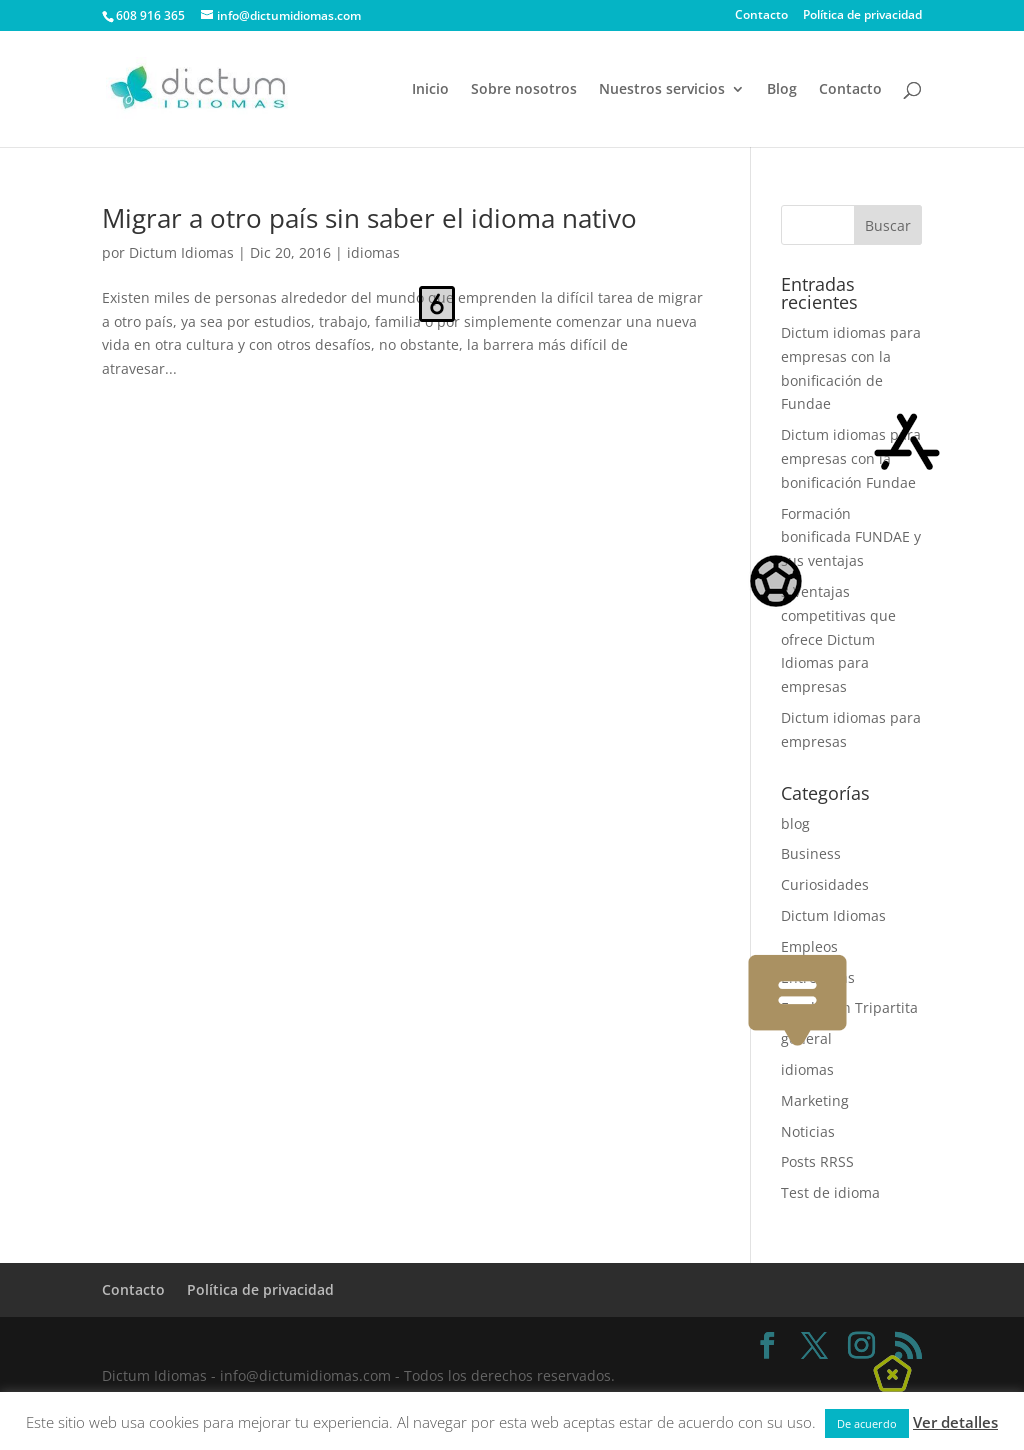 Image resolution: width=1024 pixels, height=1450 pixels. I want to click on remove or delete a selected shape, so click(892, 1374).